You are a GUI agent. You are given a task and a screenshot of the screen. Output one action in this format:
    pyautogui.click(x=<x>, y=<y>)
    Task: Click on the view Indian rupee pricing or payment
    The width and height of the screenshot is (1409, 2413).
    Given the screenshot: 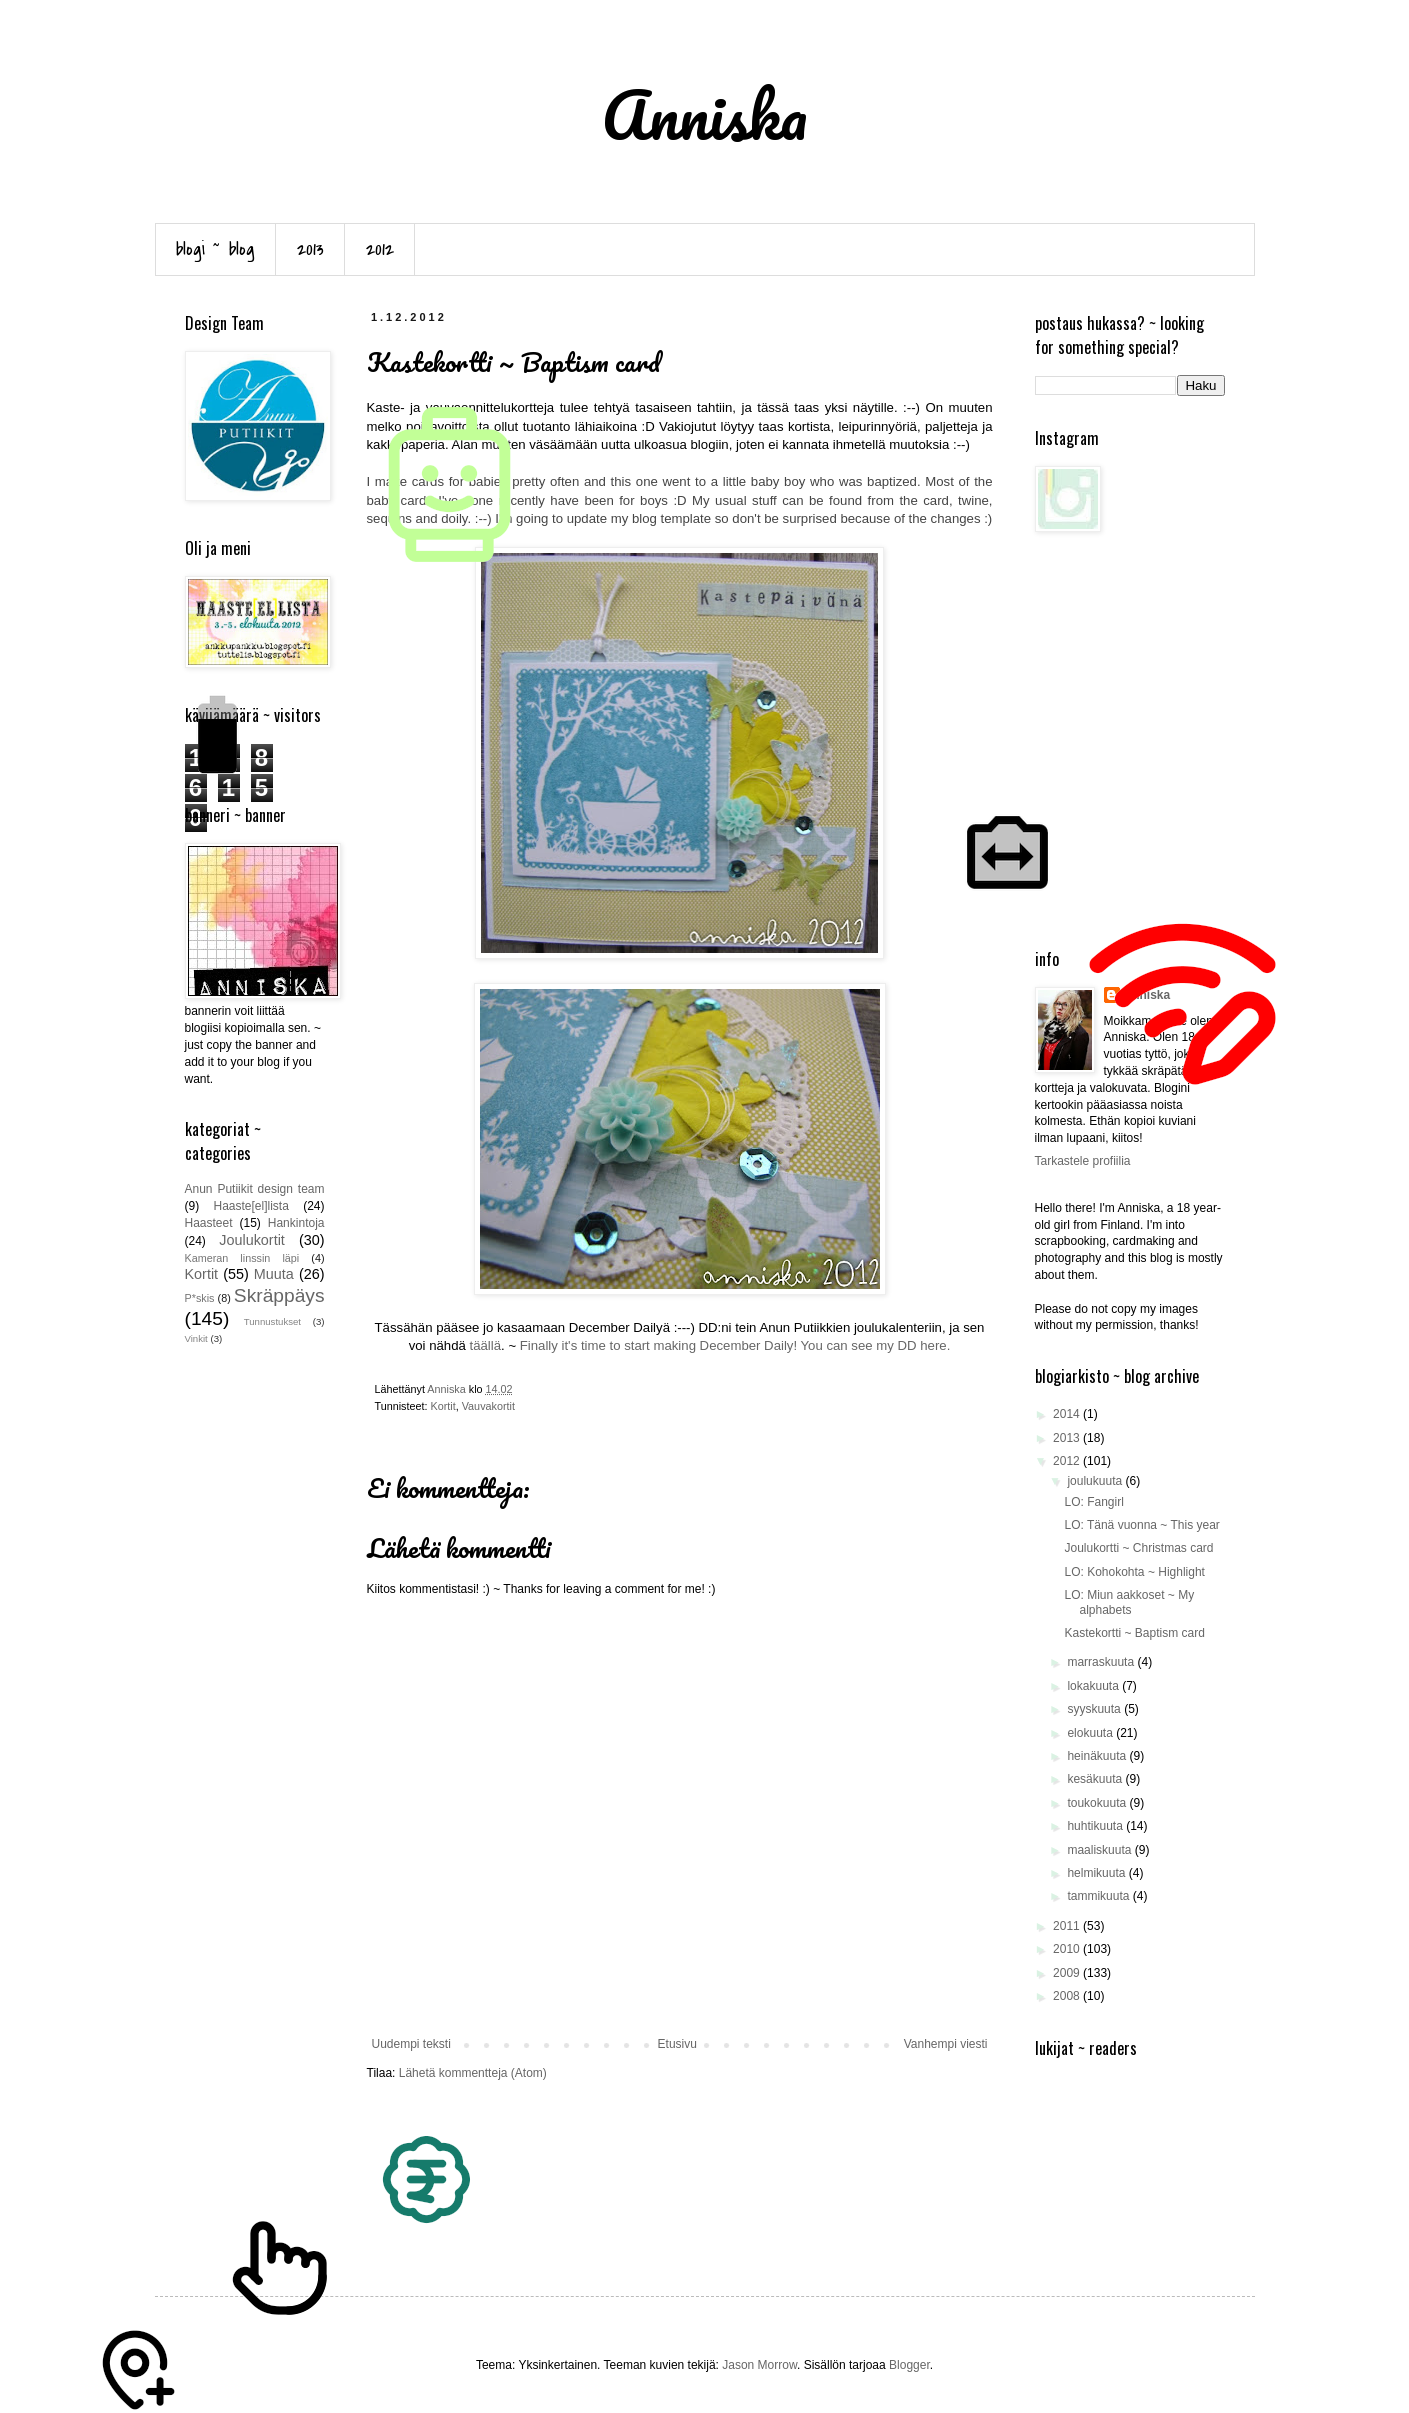 What is the action you would take?
    pyautogui.click(x=426, y=2179)
    